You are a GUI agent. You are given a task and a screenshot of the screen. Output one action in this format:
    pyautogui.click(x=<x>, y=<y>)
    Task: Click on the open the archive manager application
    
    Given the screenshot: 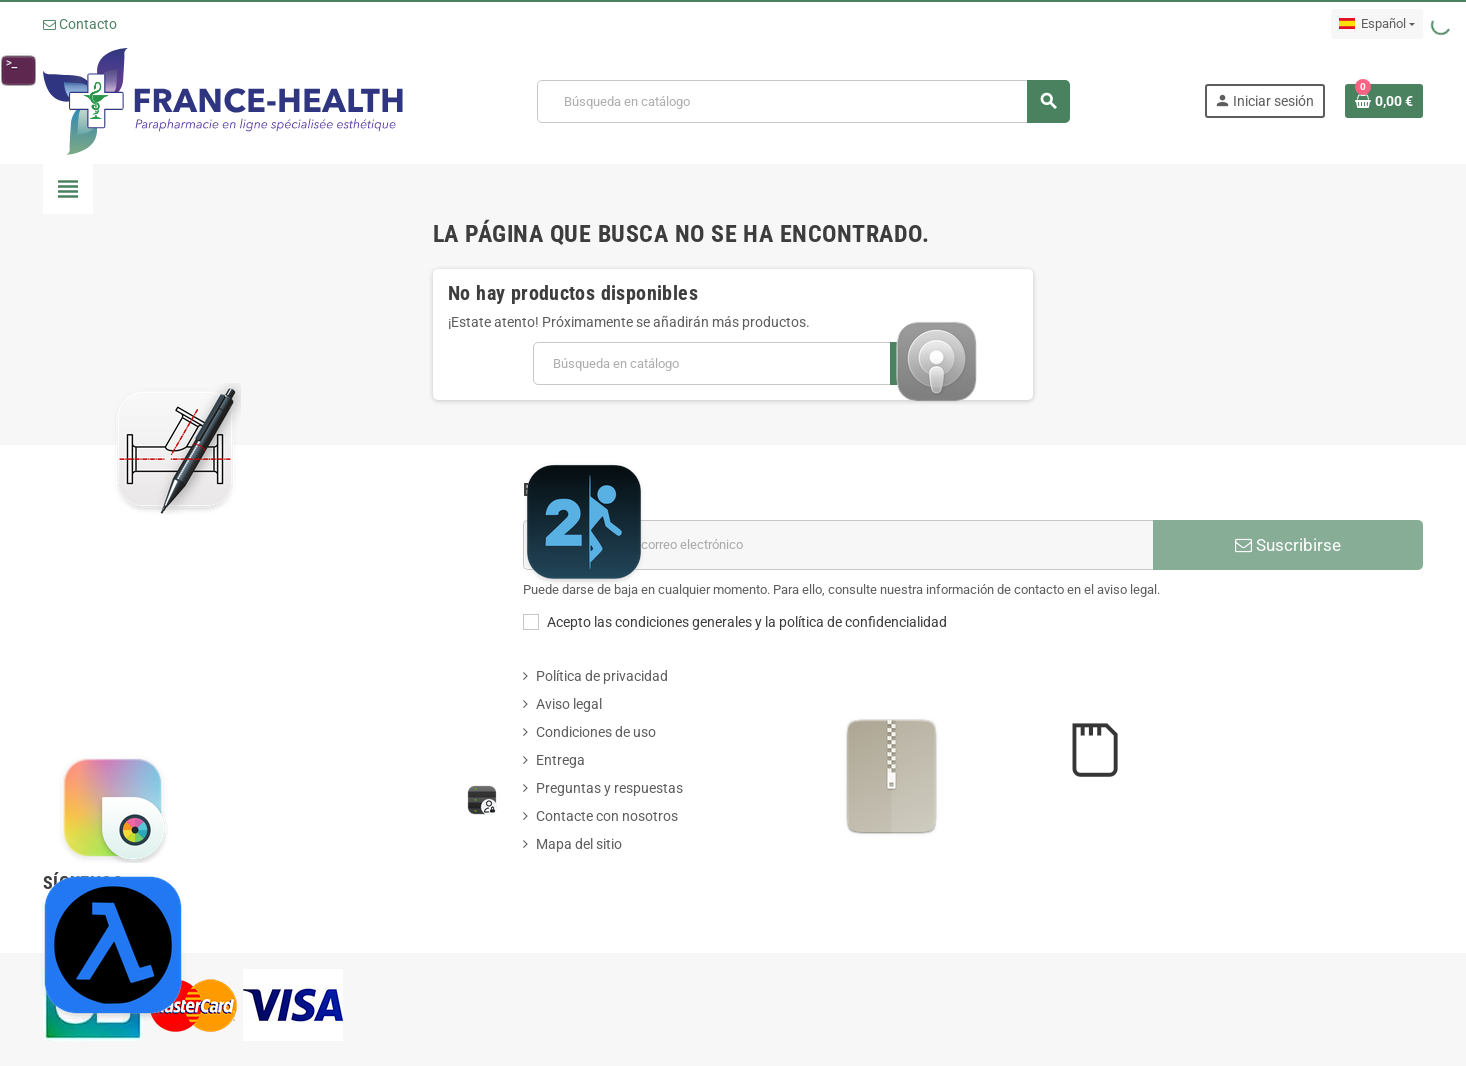 What is the action you would take?
    pyautogui.click(x=891, y=776)
    